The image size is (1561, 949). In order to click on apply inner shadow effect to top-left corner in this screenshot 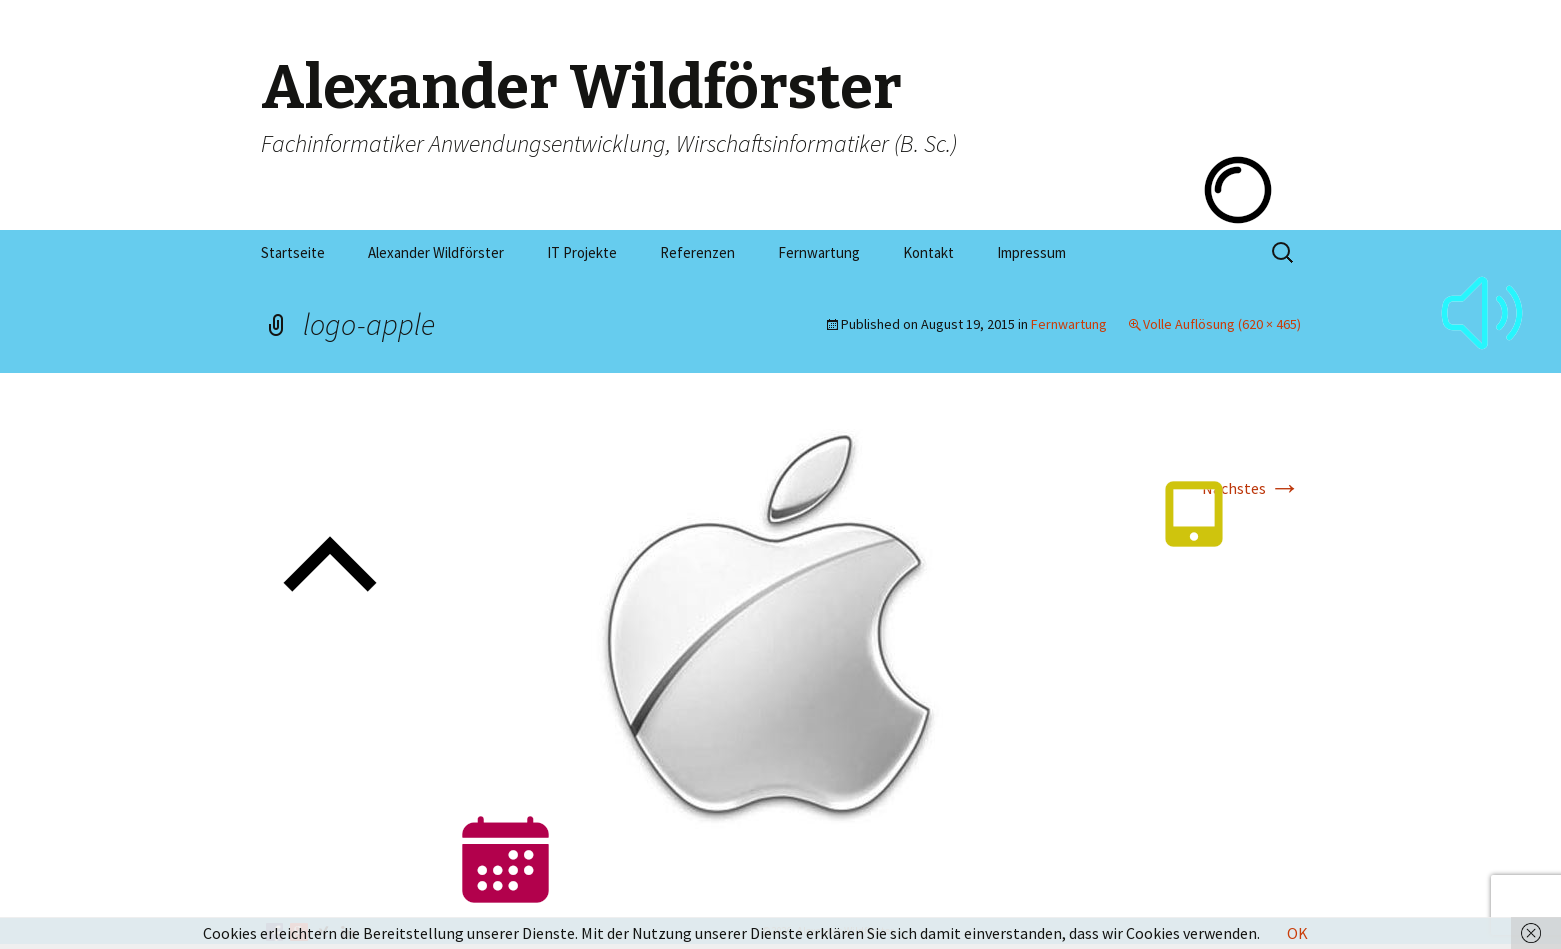, I will do `click(1238, 190)`.